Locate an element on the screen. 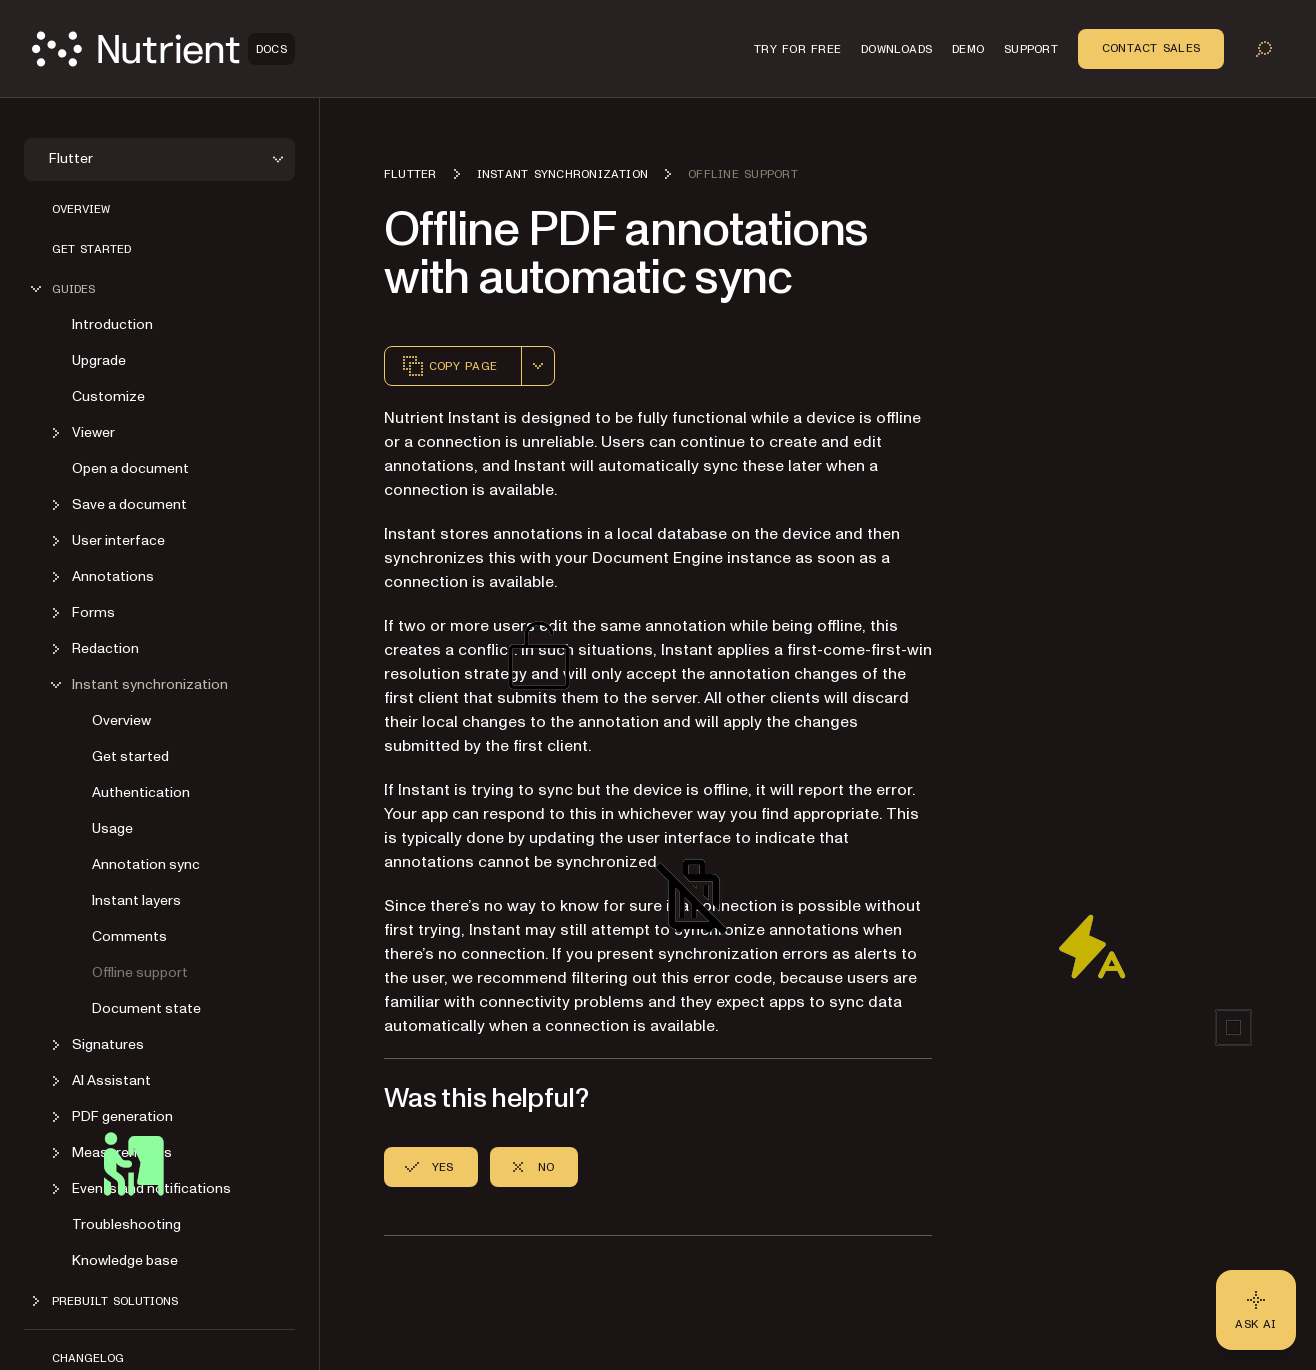  enable auto-flash mode for camera is located at coordinates (1091, 949).